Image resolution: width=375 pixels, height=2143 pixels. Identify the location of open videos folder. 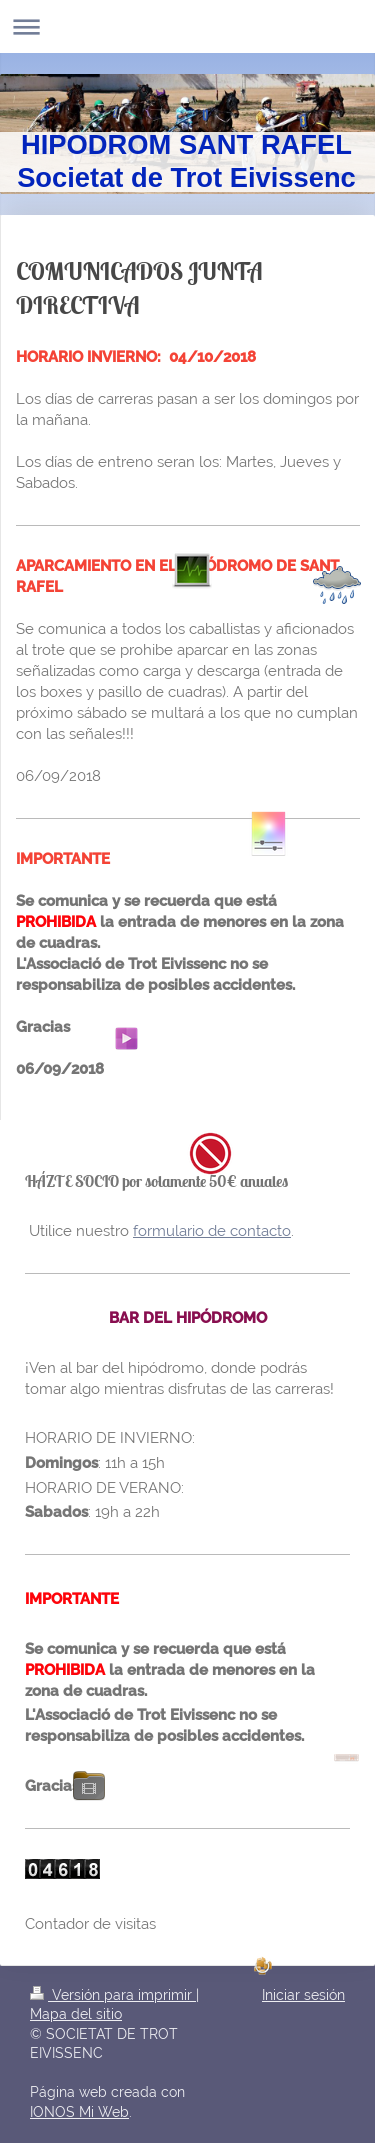
(89, 1785).